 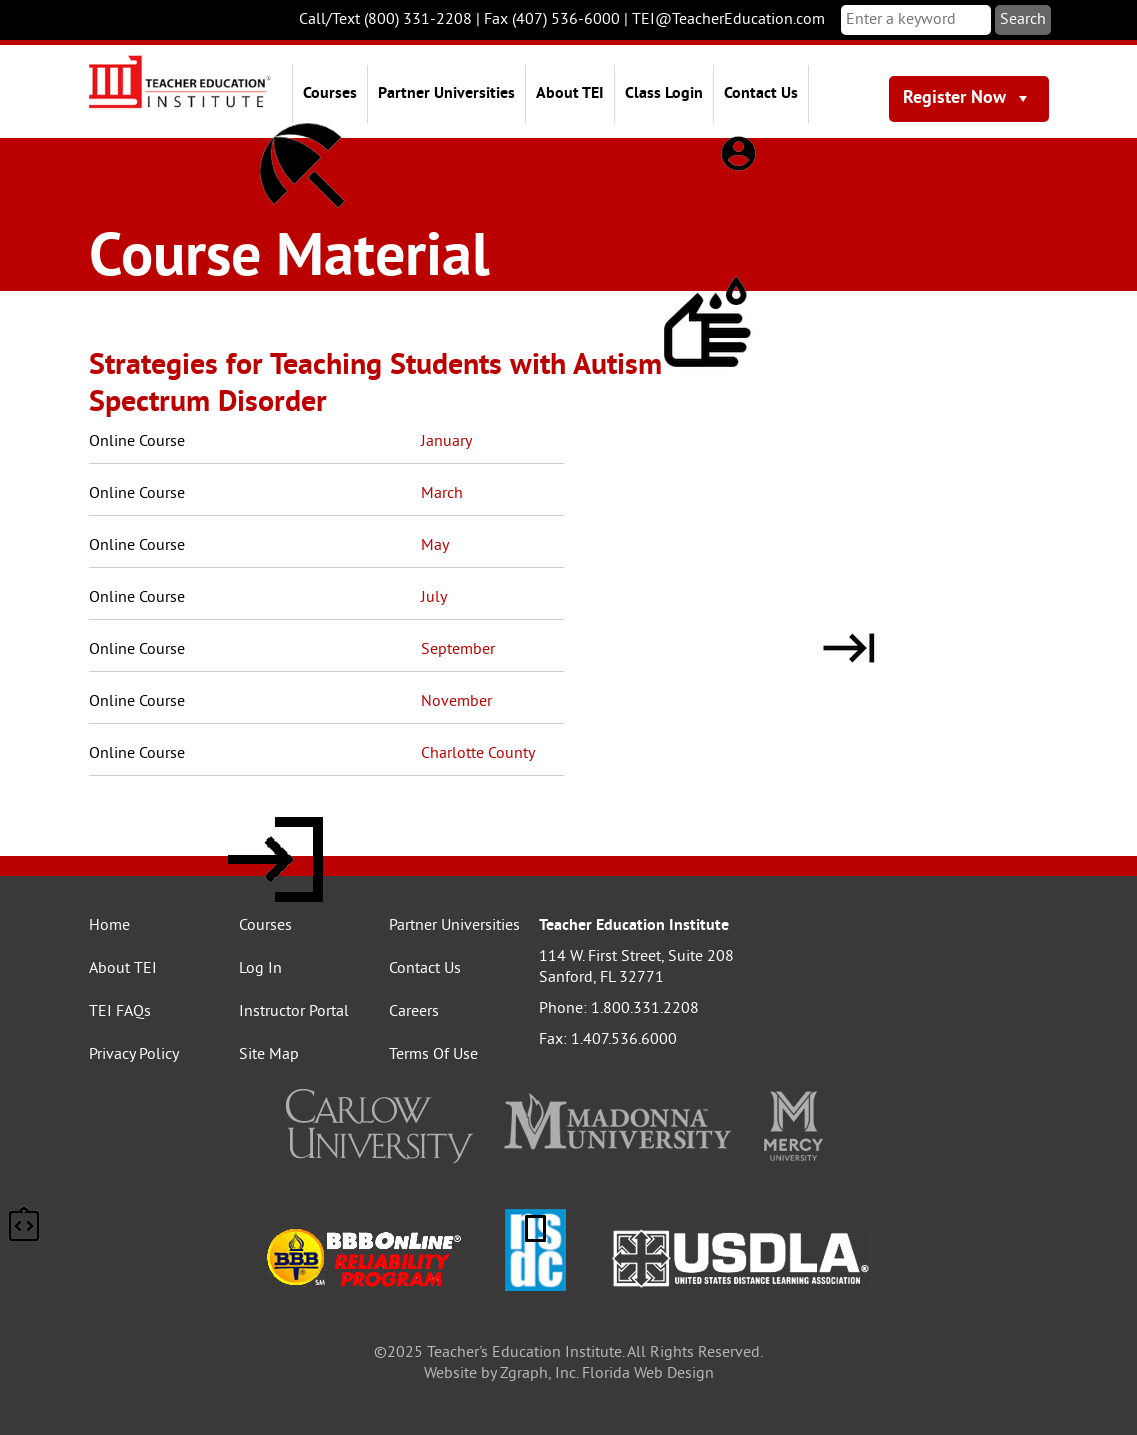 I want to click on log in to your account, so click(x=275, y=859).